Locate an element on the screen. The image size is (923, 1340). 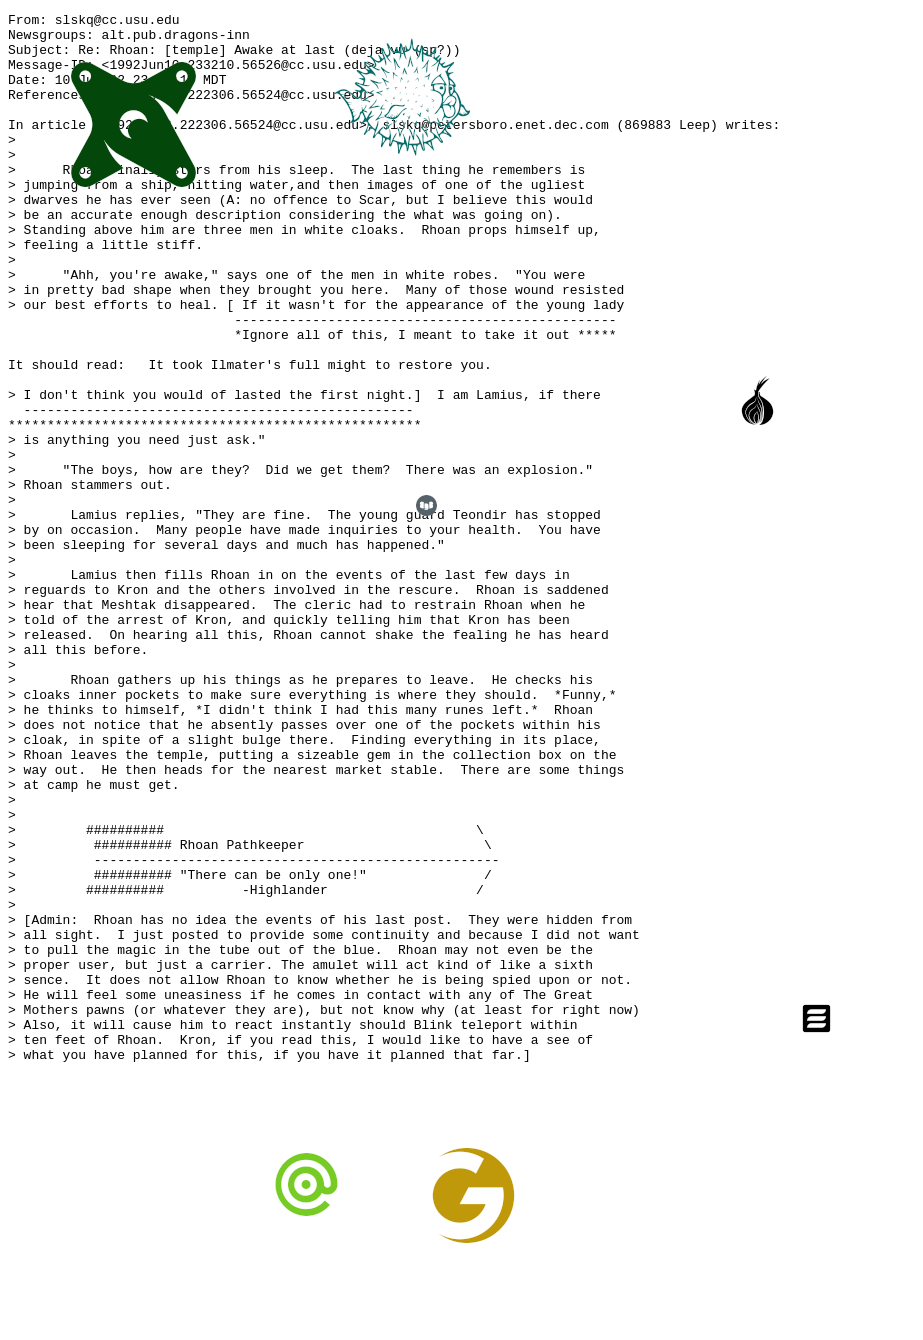
jxl image format logo is located at coordinates (816, 1018).